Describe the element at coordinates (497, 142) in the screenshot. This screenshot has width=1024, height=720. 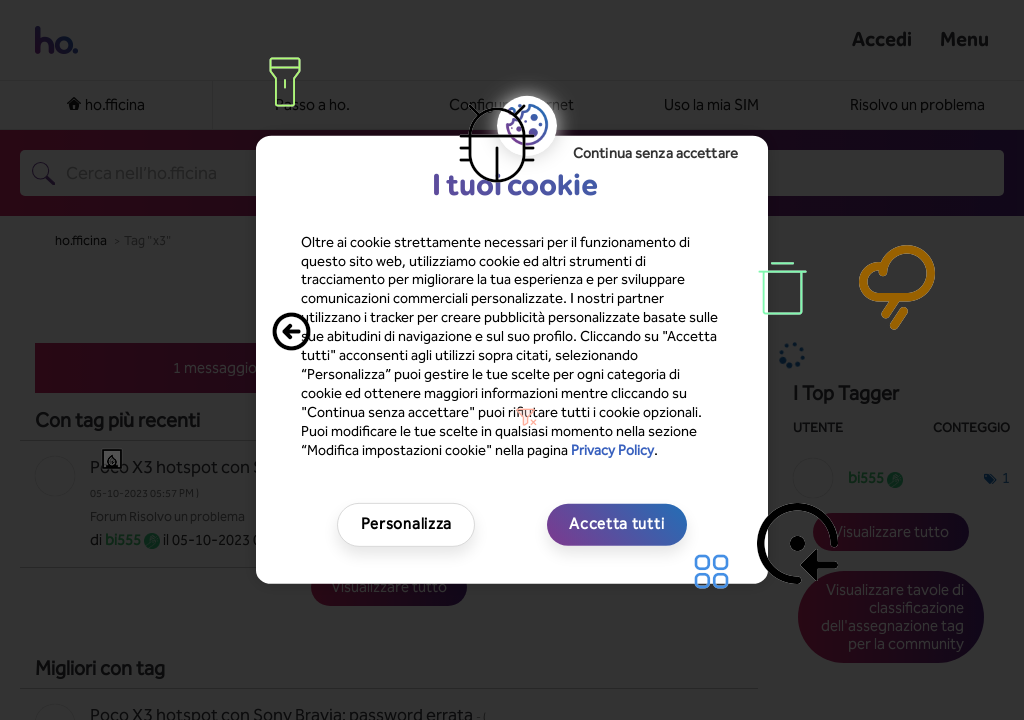
I see `report a bug or issue` at that location.